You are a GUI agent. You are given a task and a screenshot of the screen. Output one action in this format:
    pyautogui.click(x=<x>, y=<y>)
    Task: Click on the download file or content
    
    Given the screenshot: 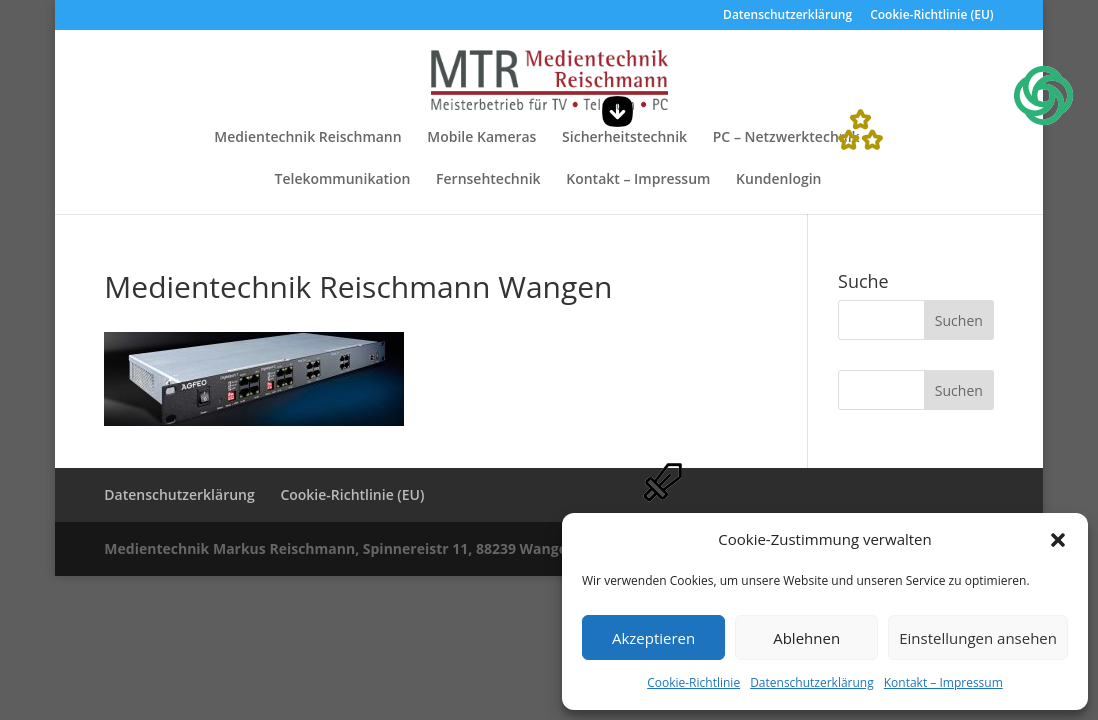 What is the action you would take?
    pyautogui.click(x=617, y=111)
    